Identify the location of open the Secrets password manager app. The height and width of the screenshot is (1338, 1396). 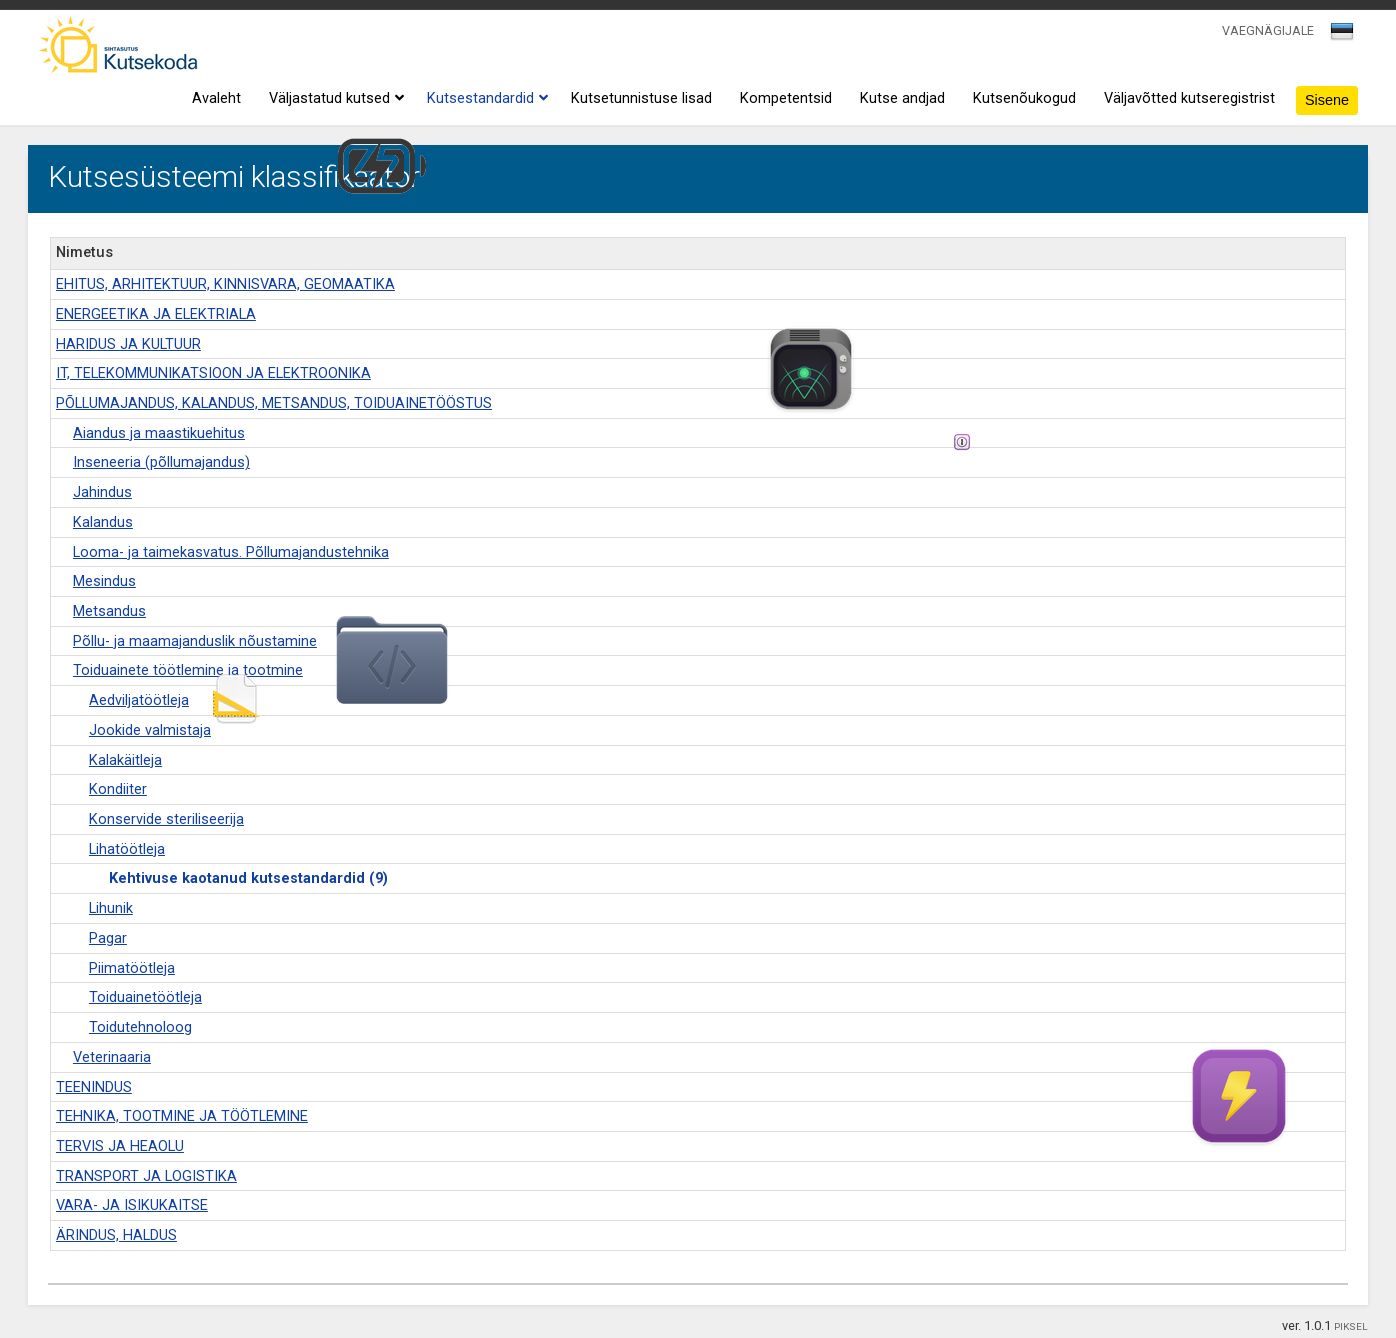
(962, 442).